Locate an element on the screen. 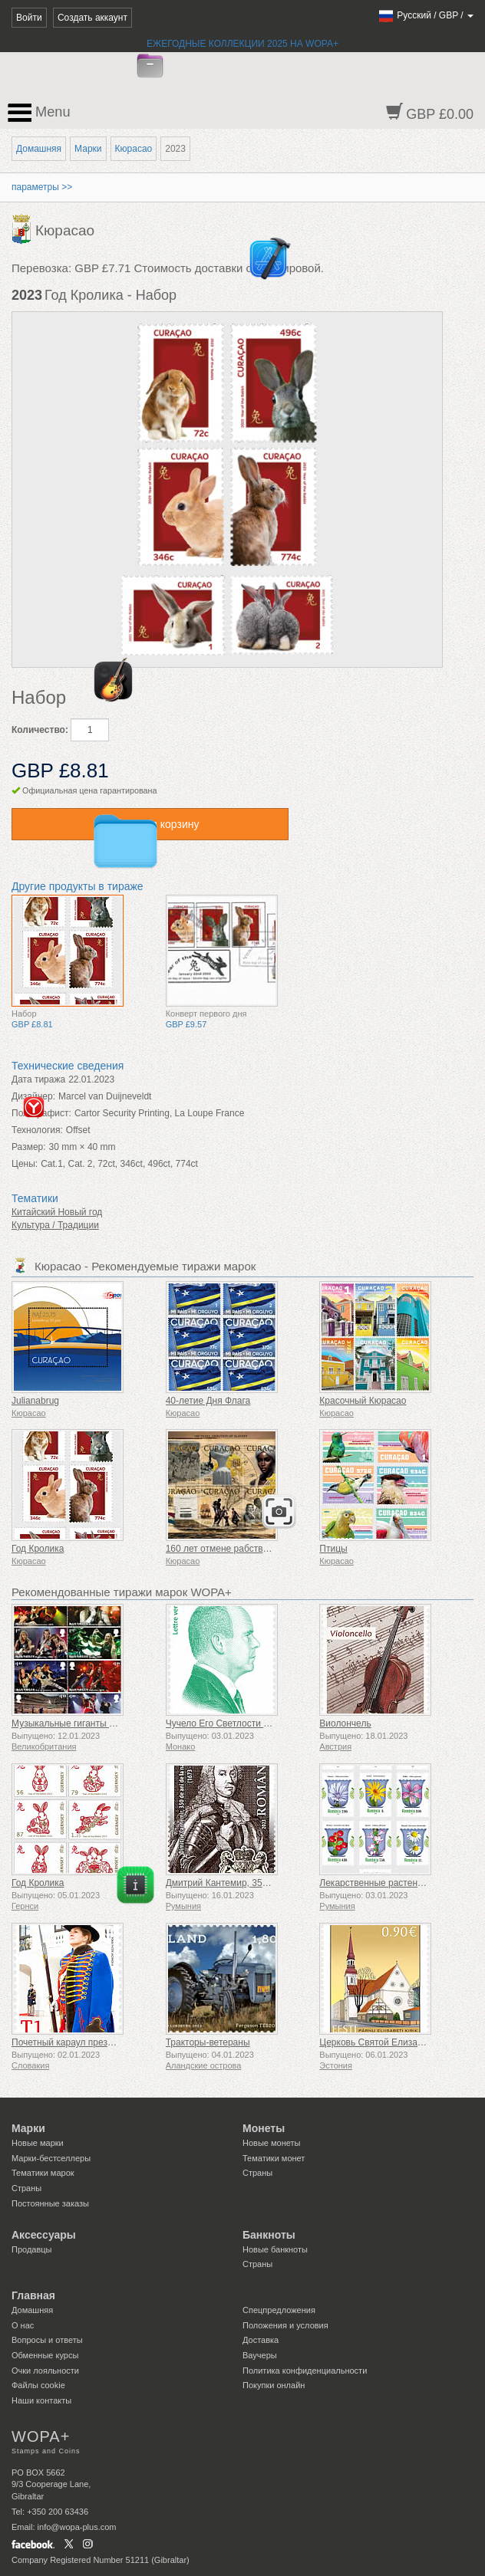 This screenshot has height=2576, width=485. open hwloc hardware locality utility is located at coordinates (135, 1884).